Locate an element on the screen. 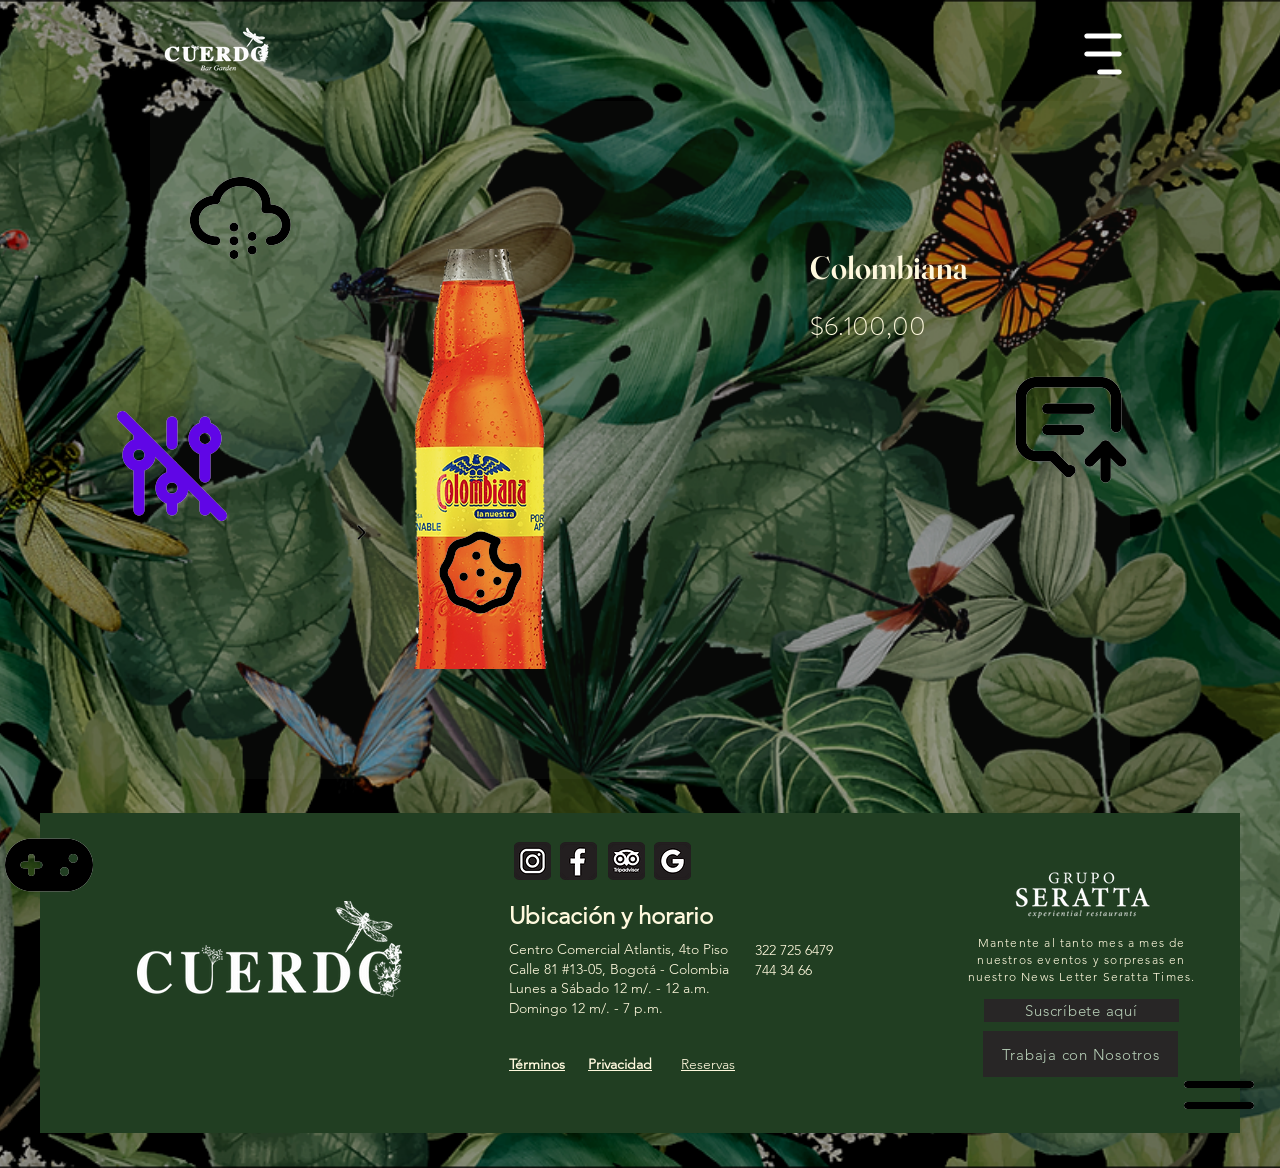 This screenshot has width=1280, height=1168. indicates snowy weather conditions is located at coordinates (238, 213).